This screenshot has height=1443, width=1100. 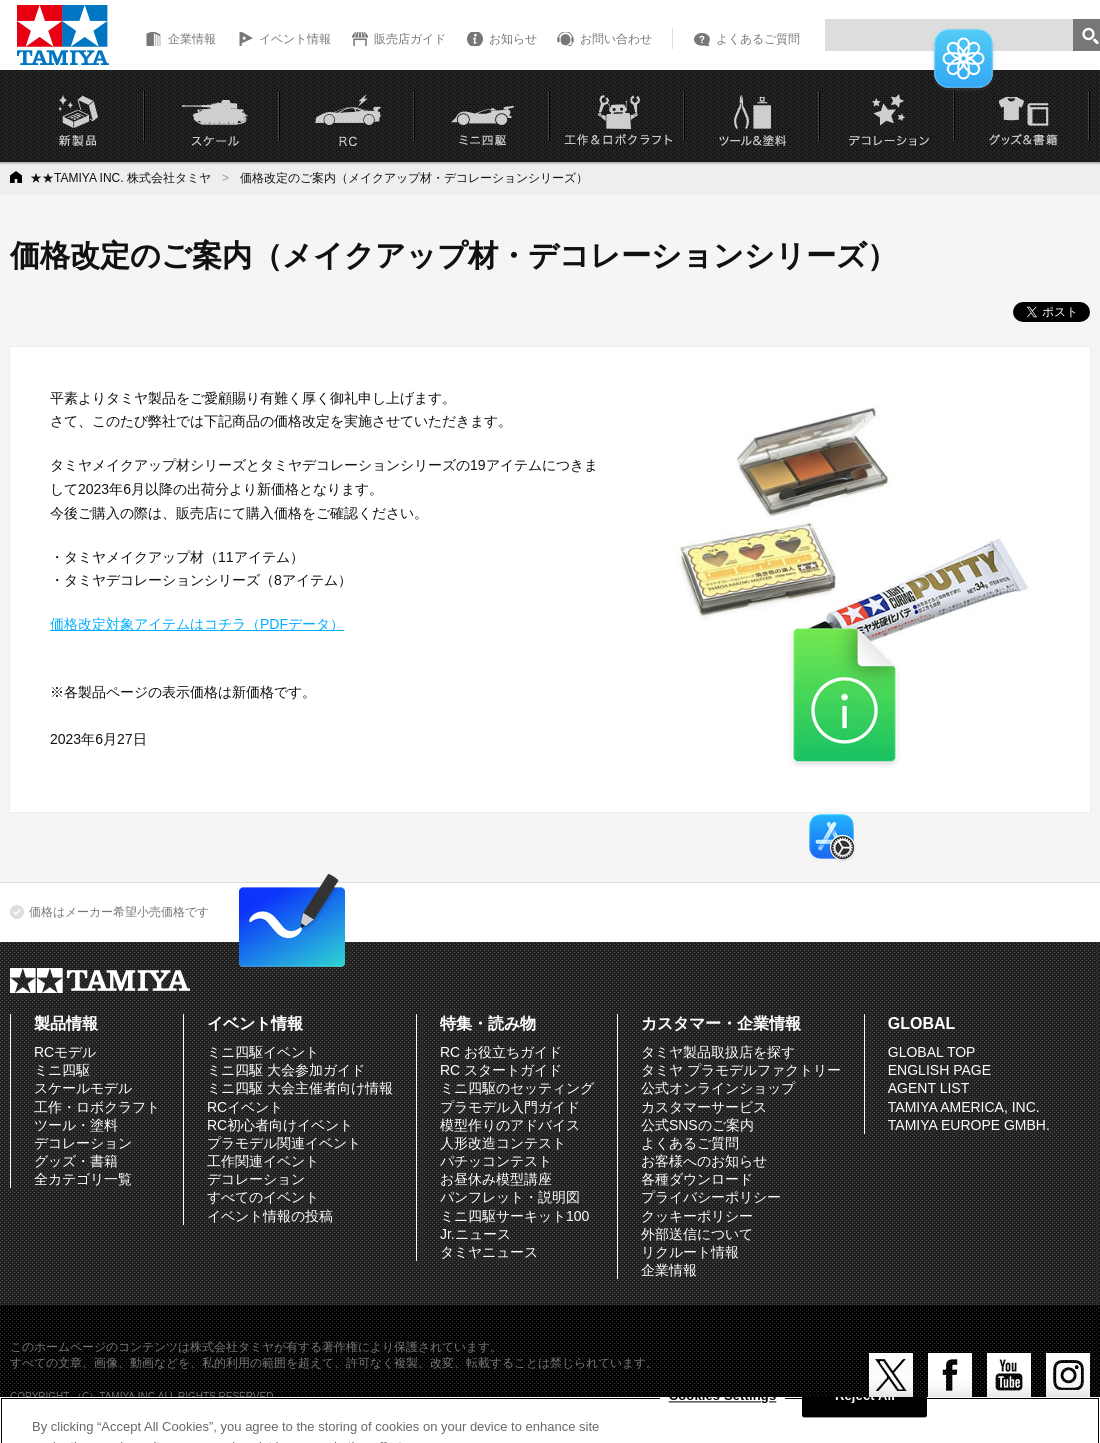 What do you see at coordinates (292, 927) in the screenshot?
I see `open the whiteboard app` at bounding box center [292, 927].